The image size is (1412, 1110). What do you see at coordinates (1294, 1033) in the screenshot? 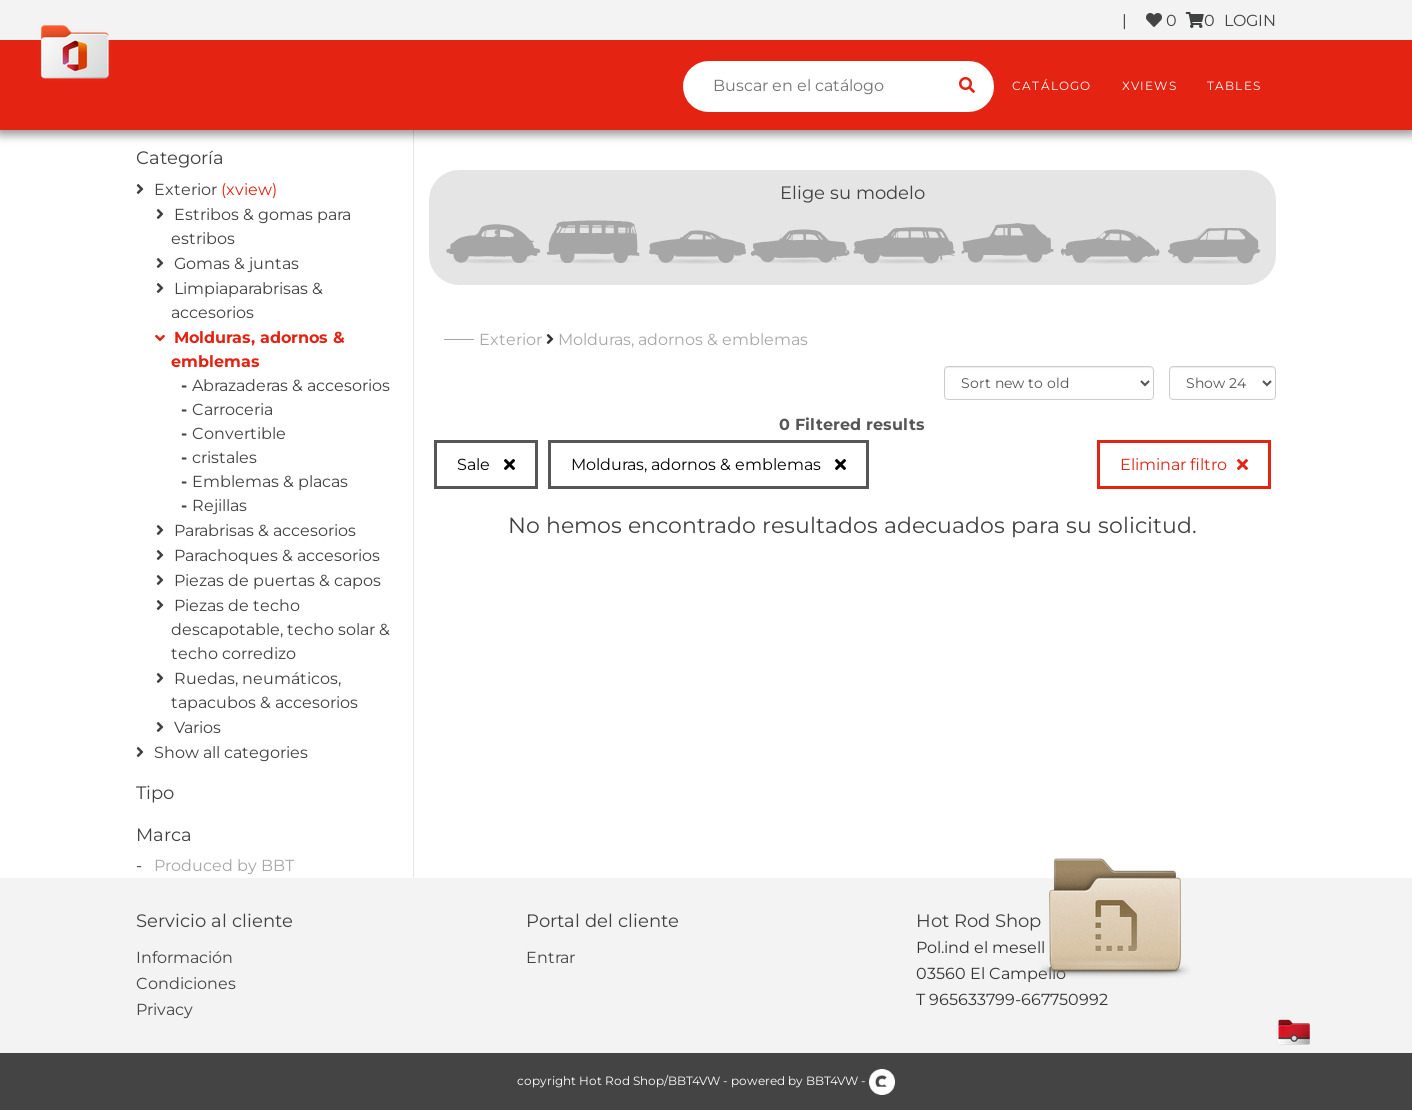
I see `open pokémon-themed folder` at bounding box center [1294, 1033].